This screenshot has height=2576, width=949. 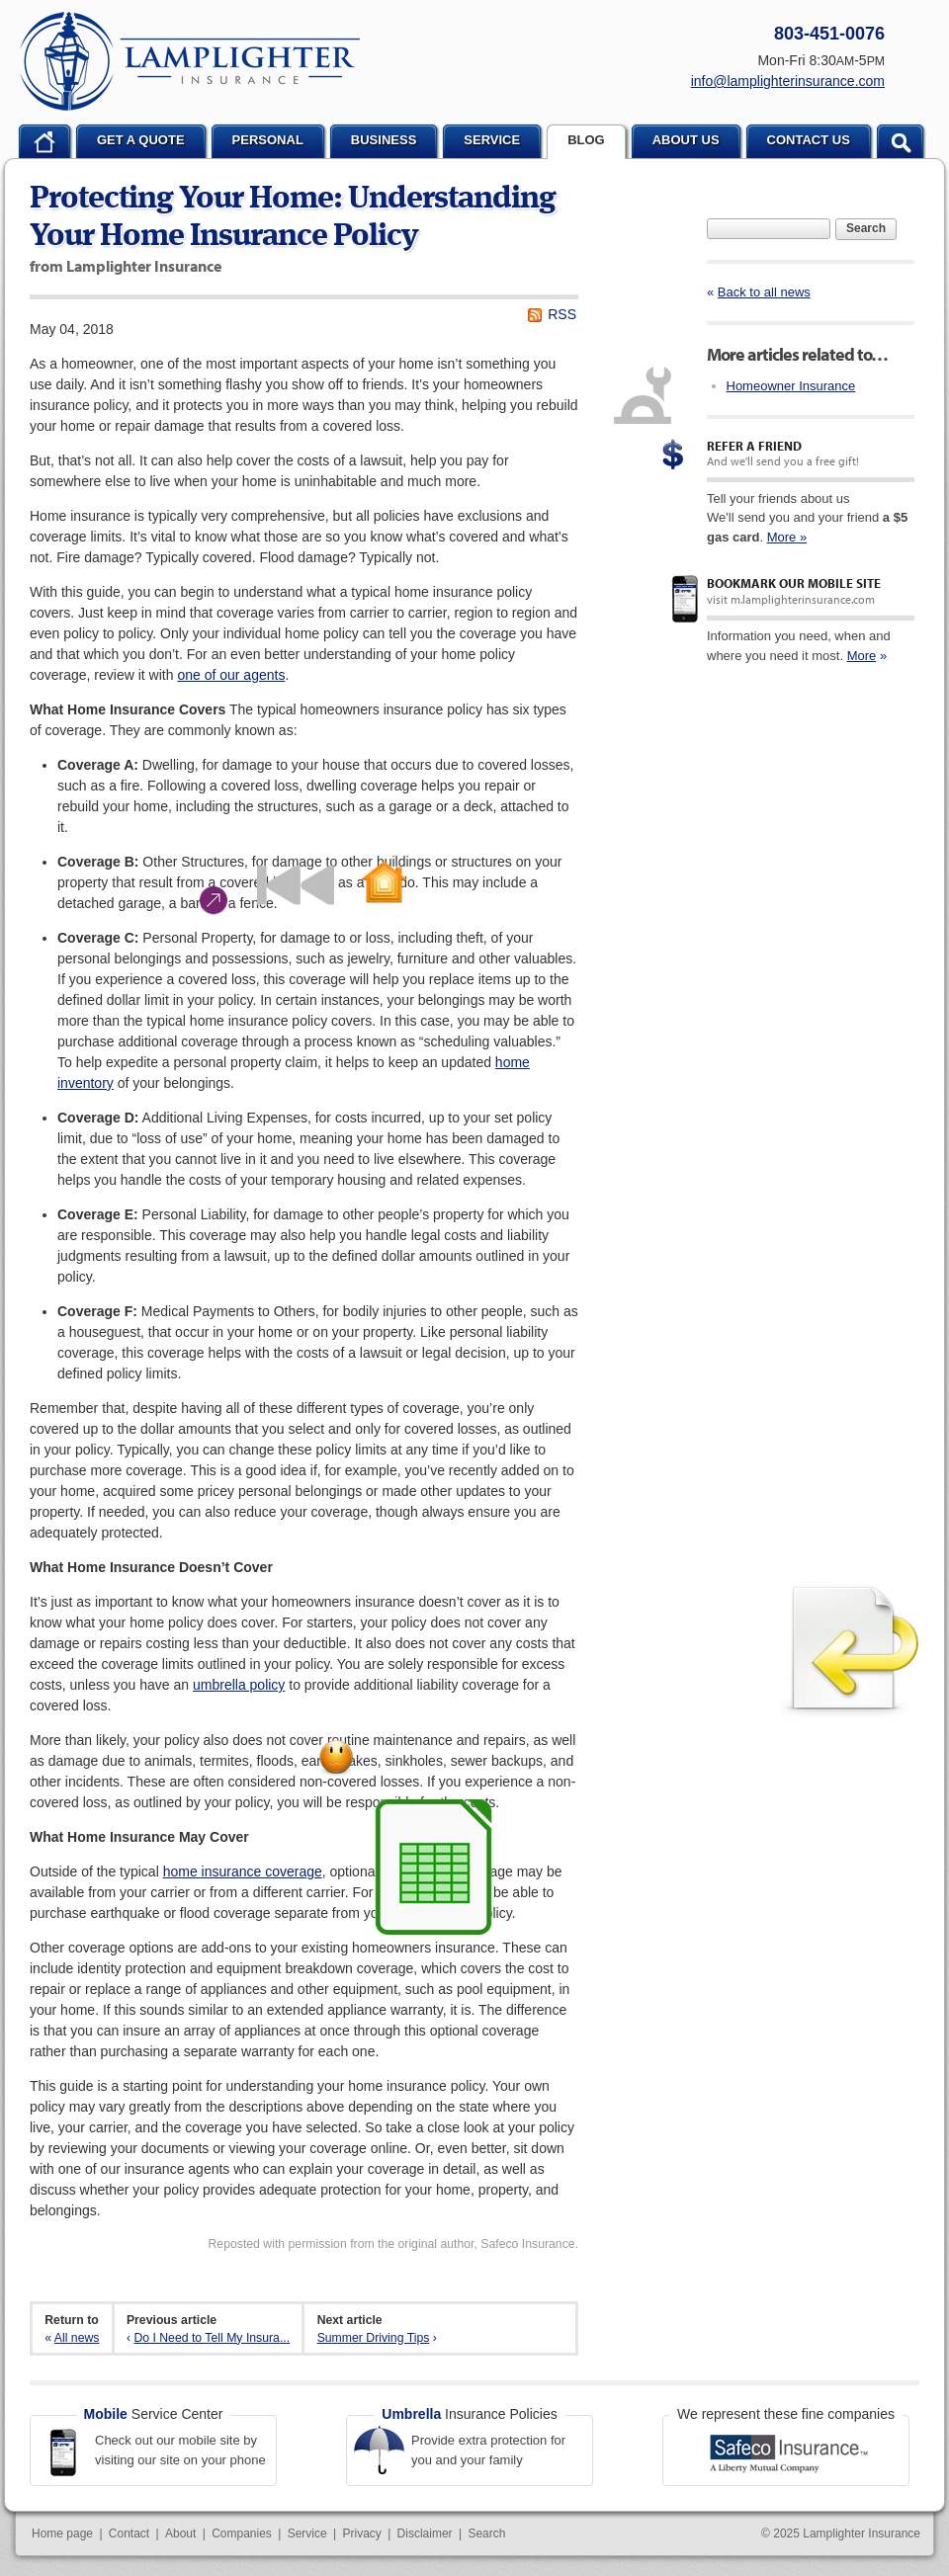 What do you see at coordinates (384, 881) in the screenshot?
I see `open home settings or preferences` at bounding box center [384, 881].